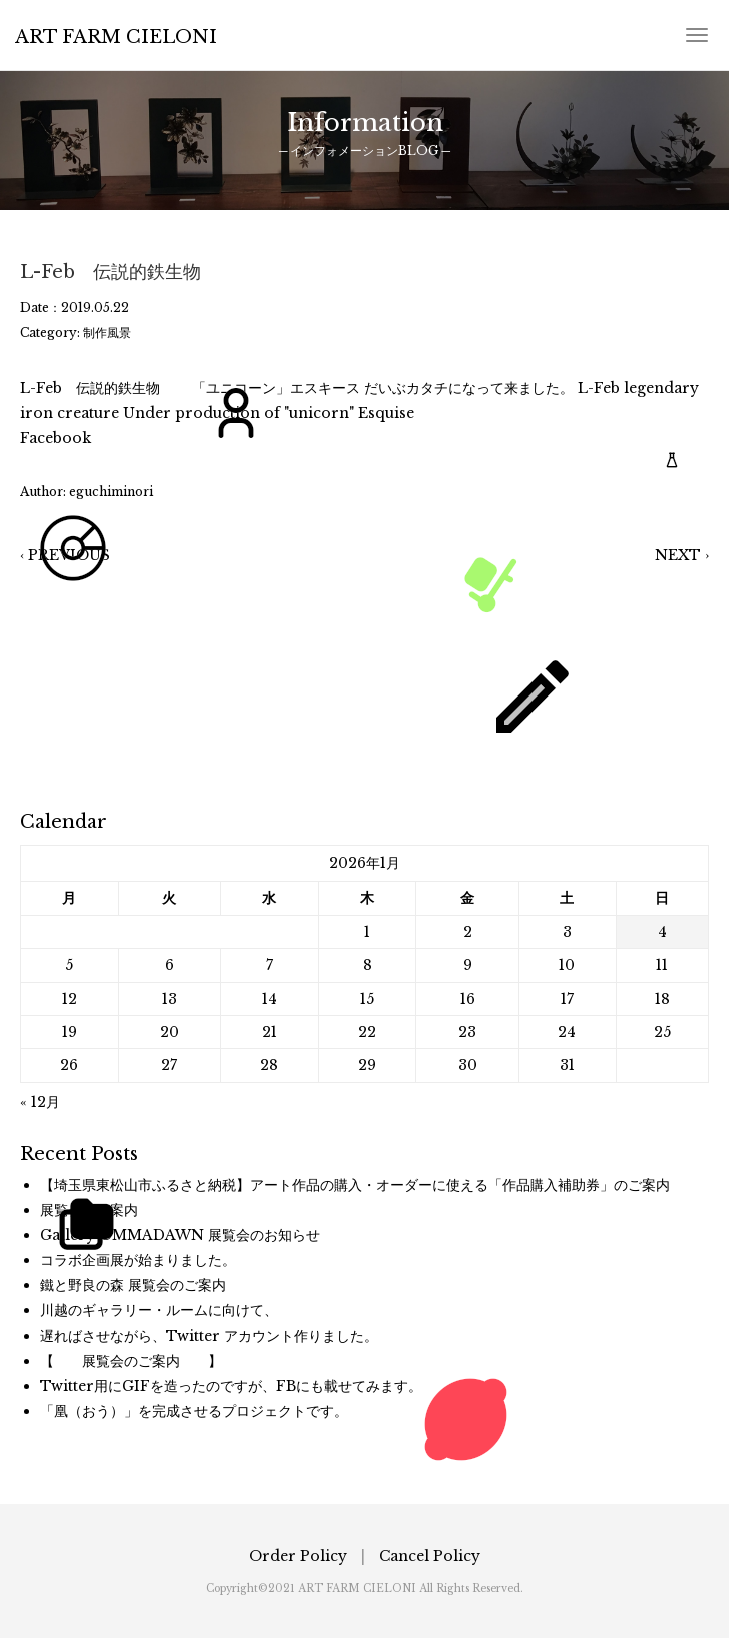 This screenshot has width=729, height=1638. What do you see at coordinates (489, 582) in the screenshot?
I see `view your shopping cart` at bounding box center [489, 582].